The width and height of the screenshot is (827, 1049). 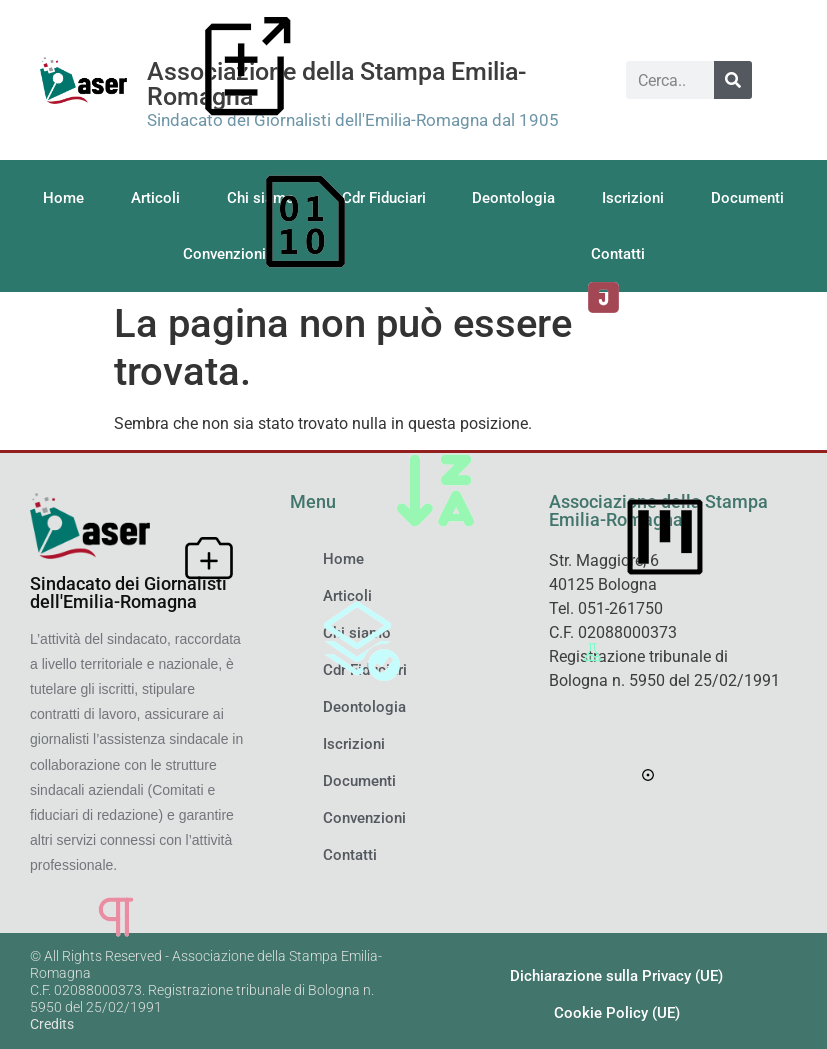 What do you see at coordinates (305, 221) in the screenshot?
I see `view or open a binary file` at bounding box center [305, 221].